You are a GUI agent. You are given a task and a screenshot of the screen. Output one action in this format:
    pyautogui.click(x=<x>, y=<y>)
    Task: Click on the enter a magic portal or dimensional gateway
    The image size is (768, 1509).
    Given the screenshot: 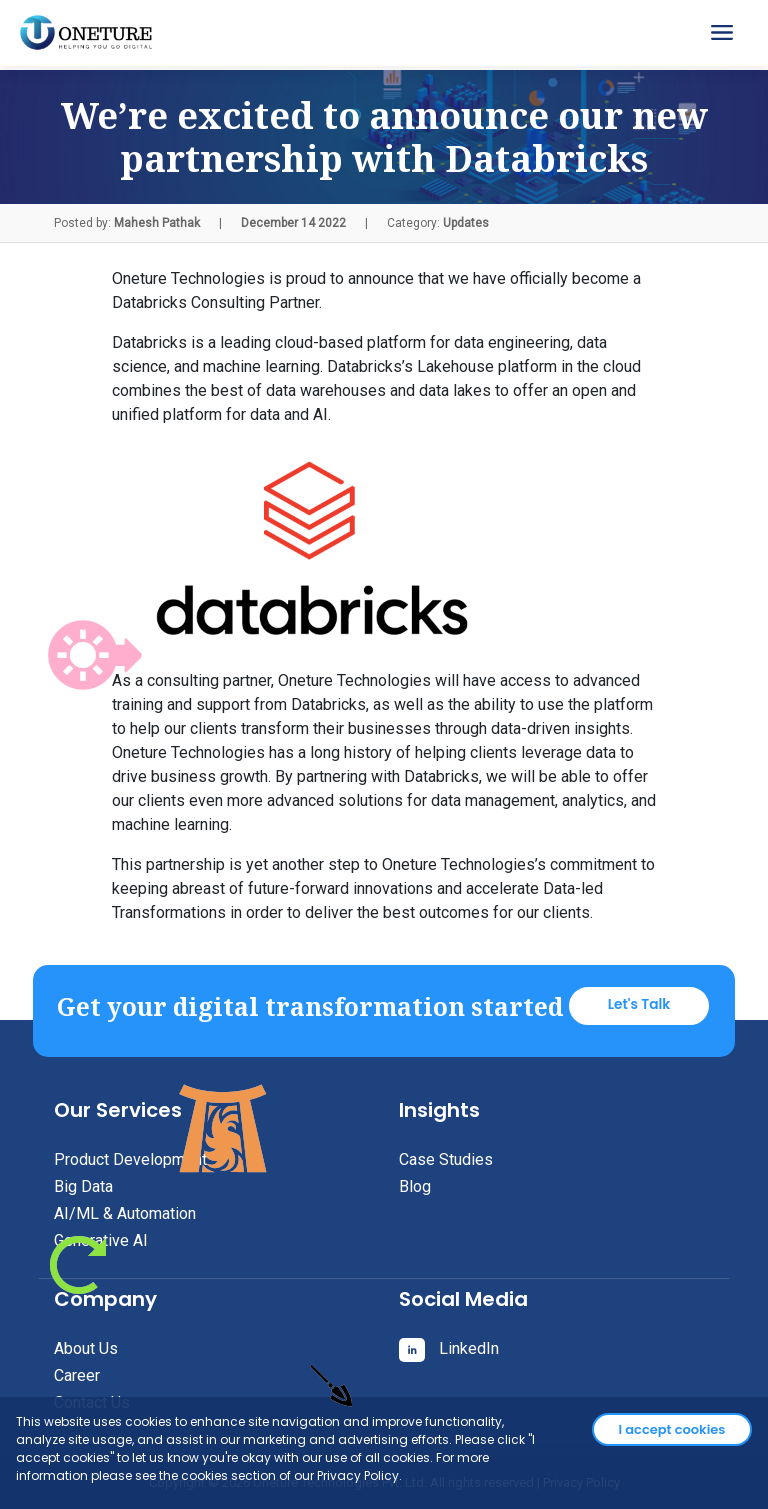 What is the action you would take?
    pyautogui.click(x=223, y=1129)
    